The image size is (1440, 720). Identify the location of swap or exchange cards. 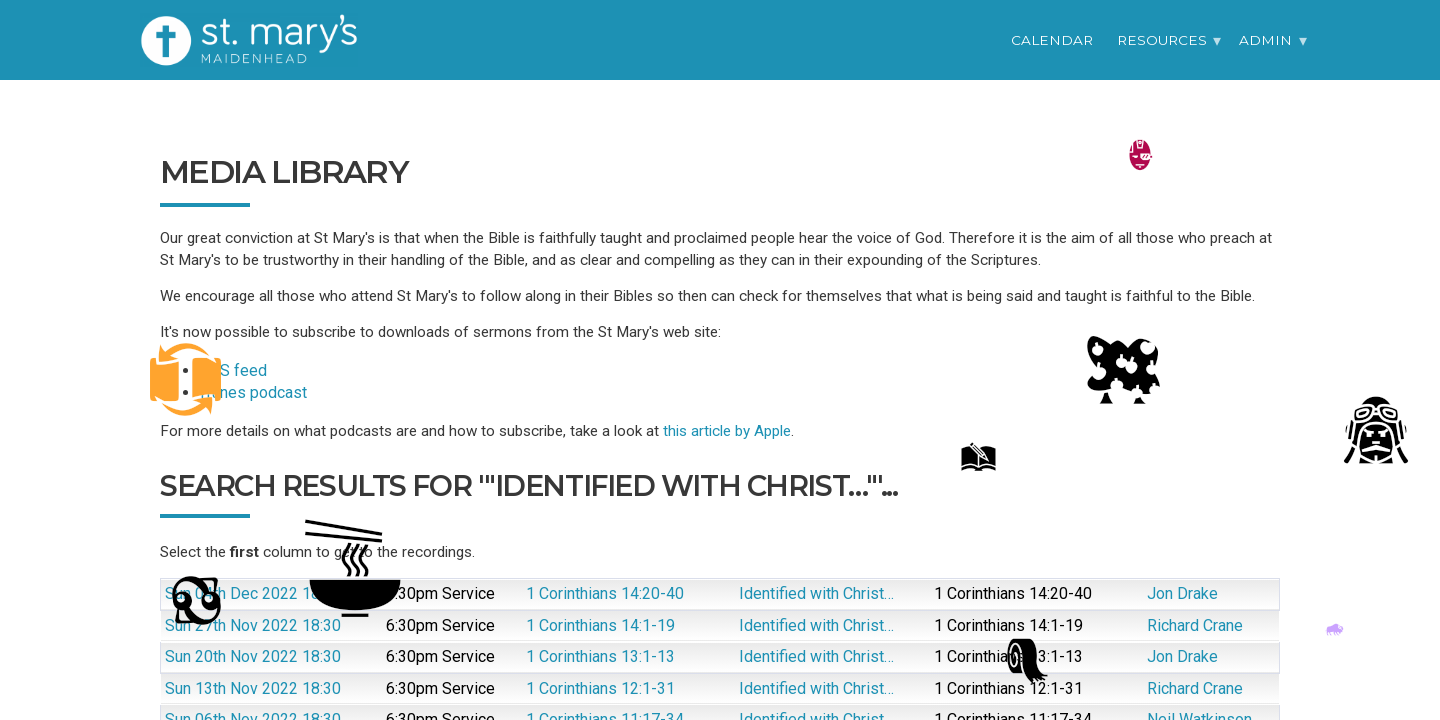
(185, 379).